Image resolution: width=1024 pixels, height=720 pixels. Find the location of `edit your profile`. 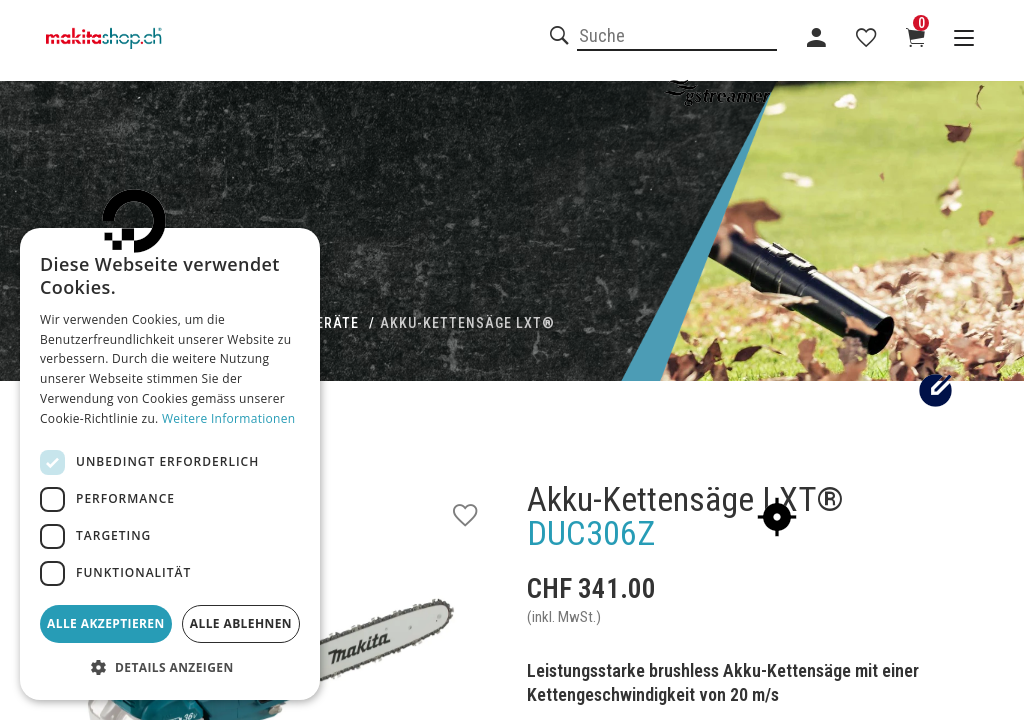

edit your profile is located at coordinates (935, 390).